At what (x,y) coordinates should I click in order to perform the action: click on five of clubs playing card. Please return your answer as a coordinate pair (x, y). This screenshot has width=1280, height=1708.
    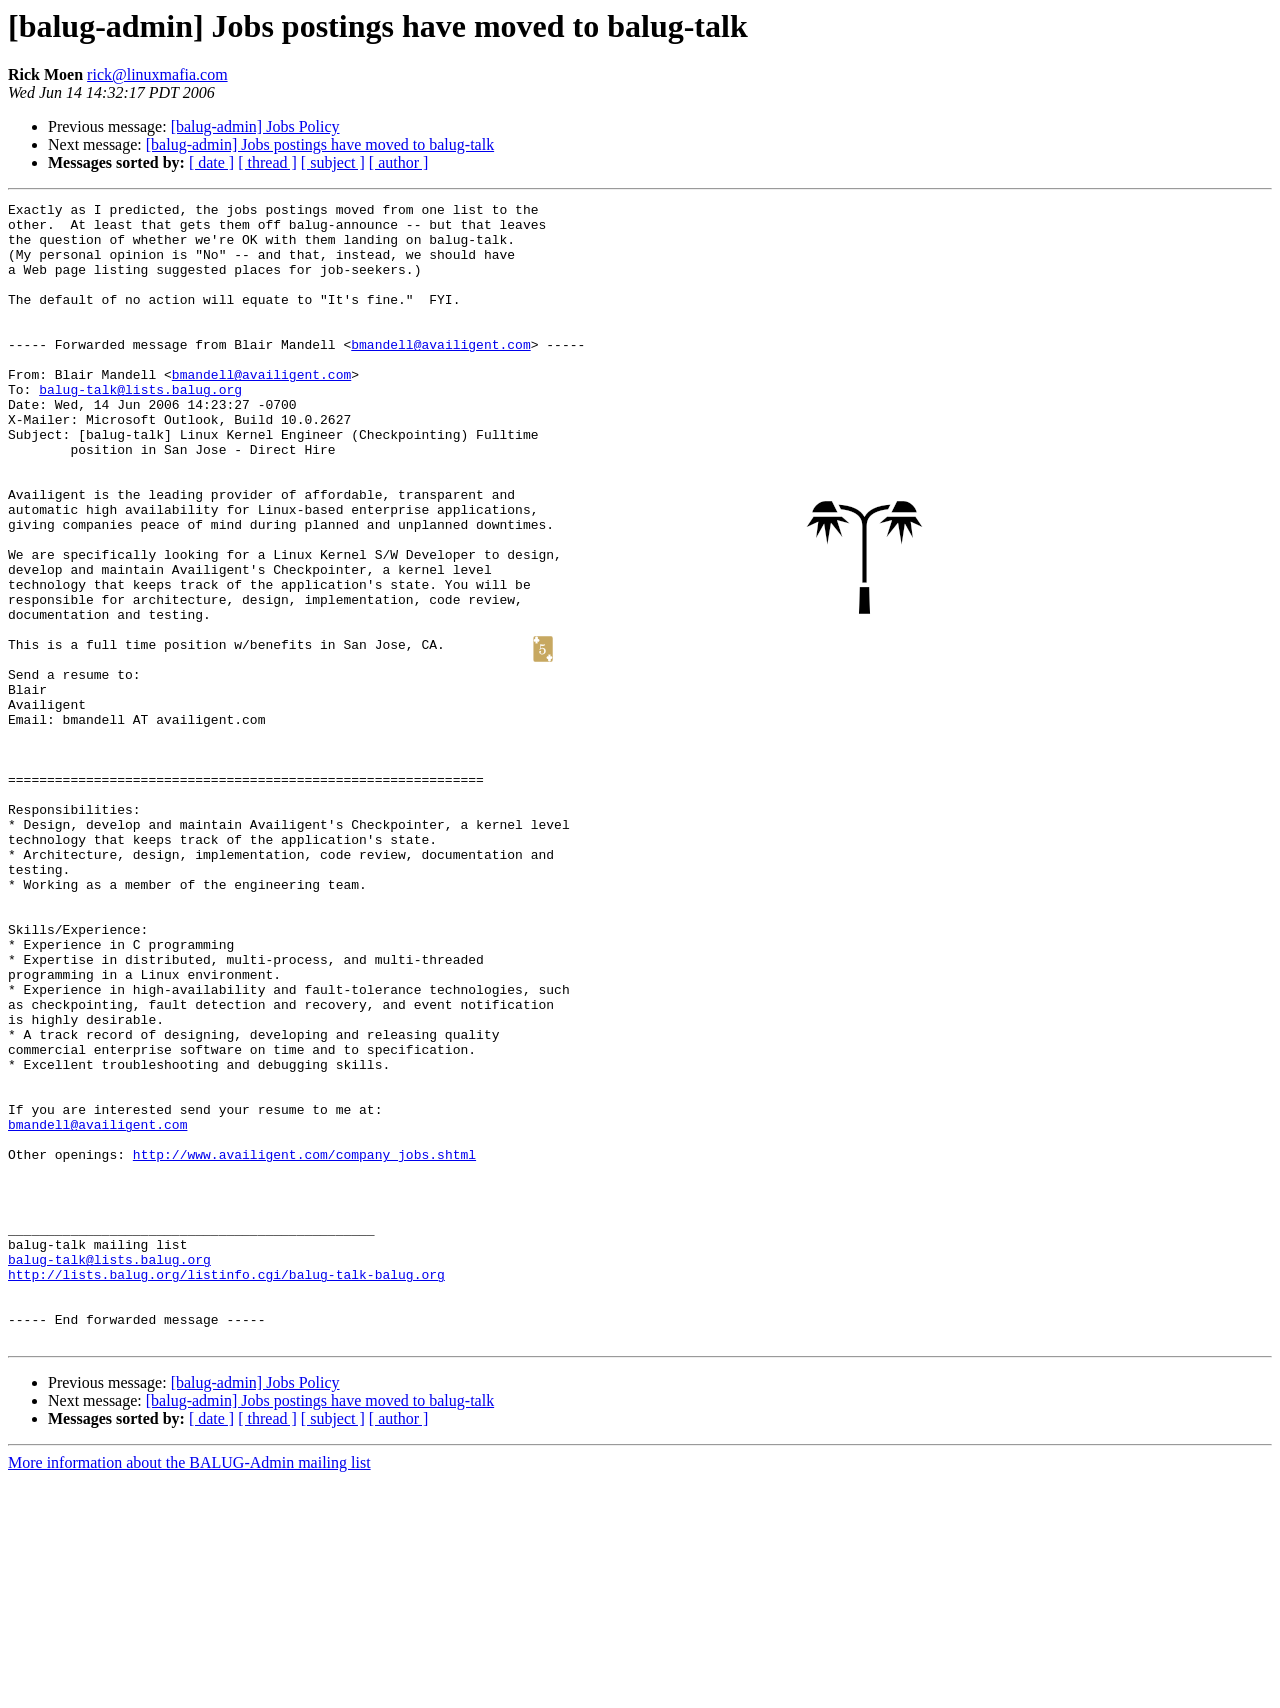
    Looking at the image, I should click on (543, 649).